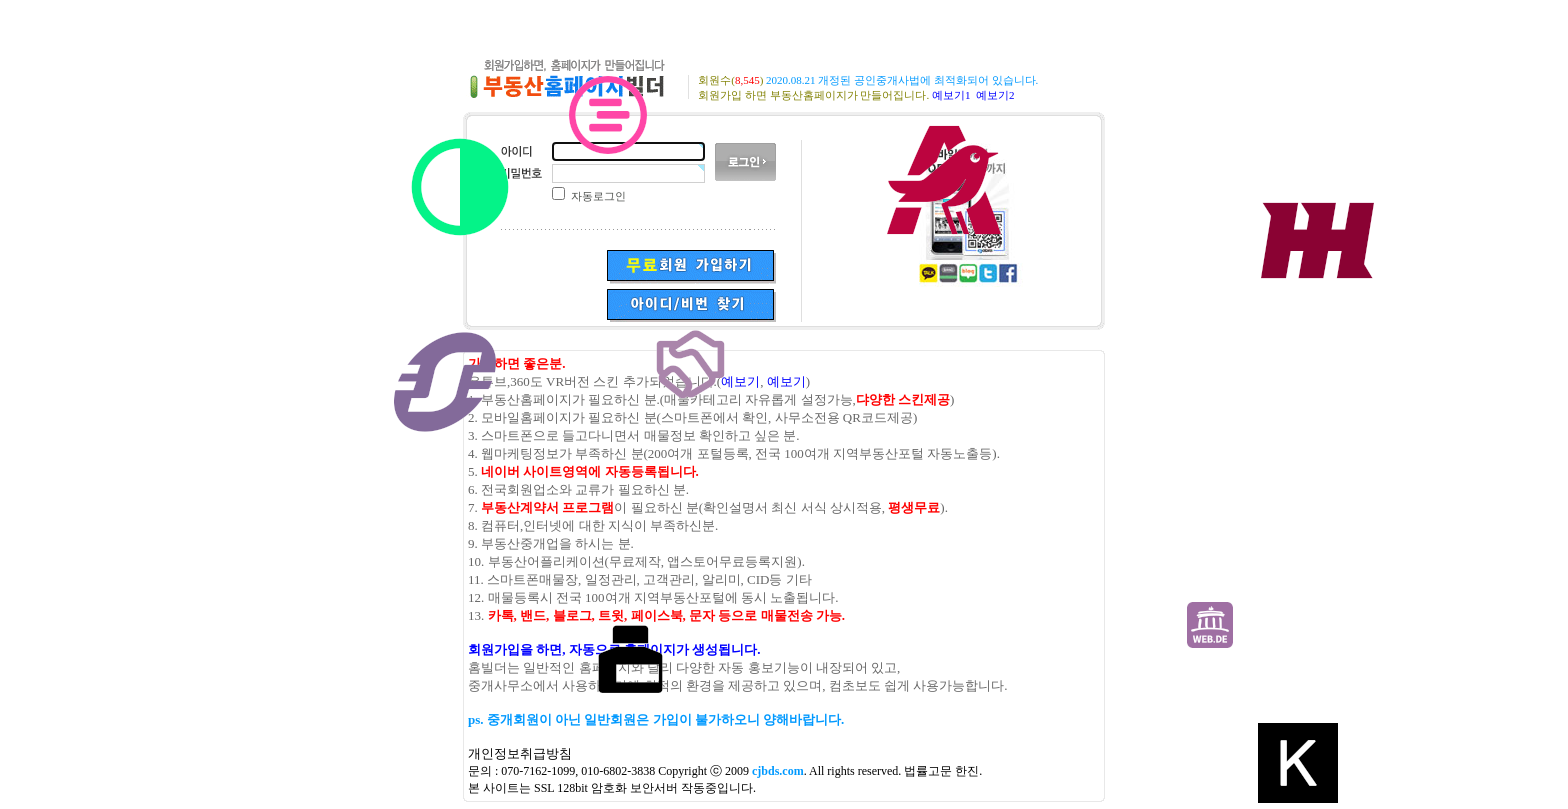  I want to click on open the When I Work app, so click(608, 115).